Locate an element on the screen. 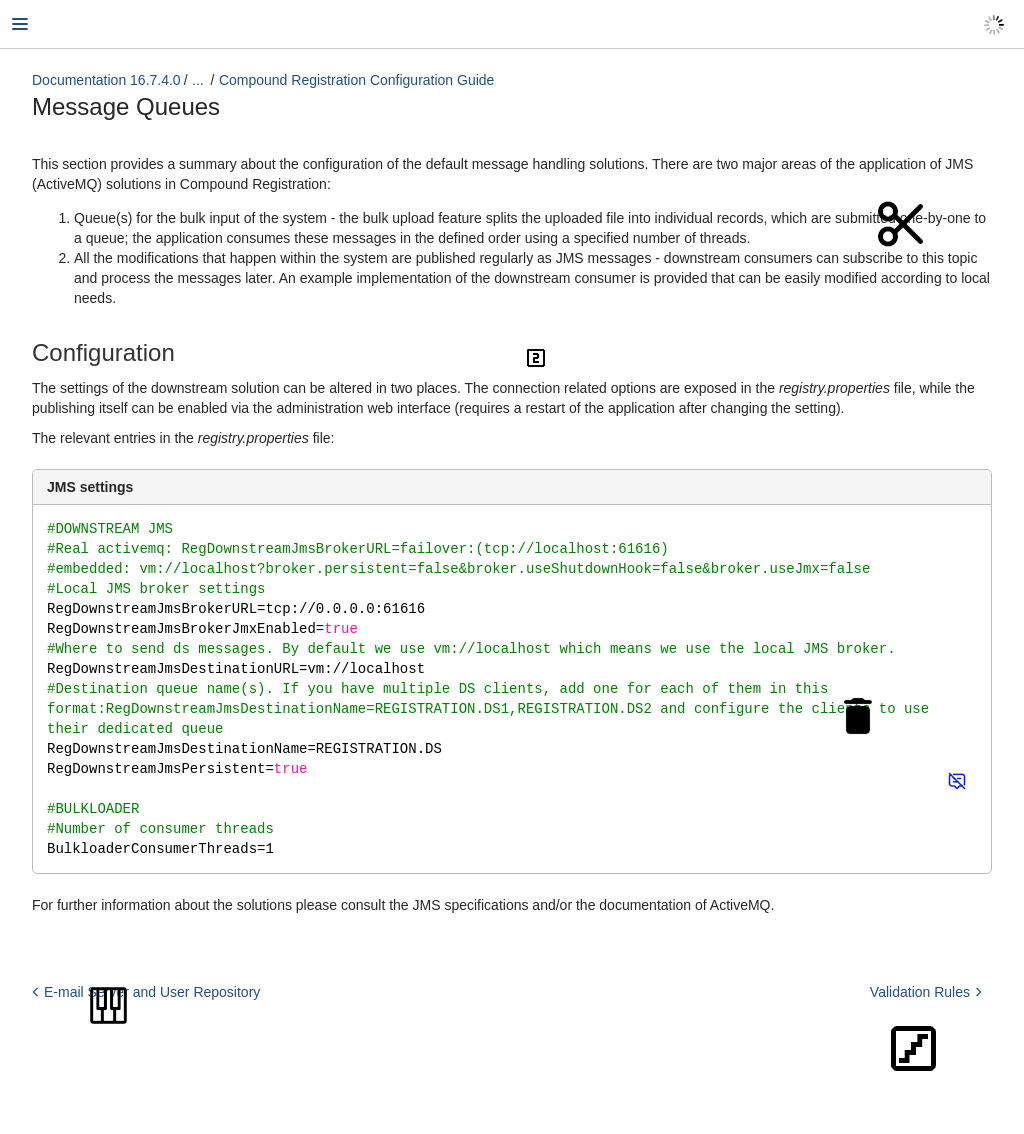  indicates stairs or stairway access is located at coordinates (913, 1048).